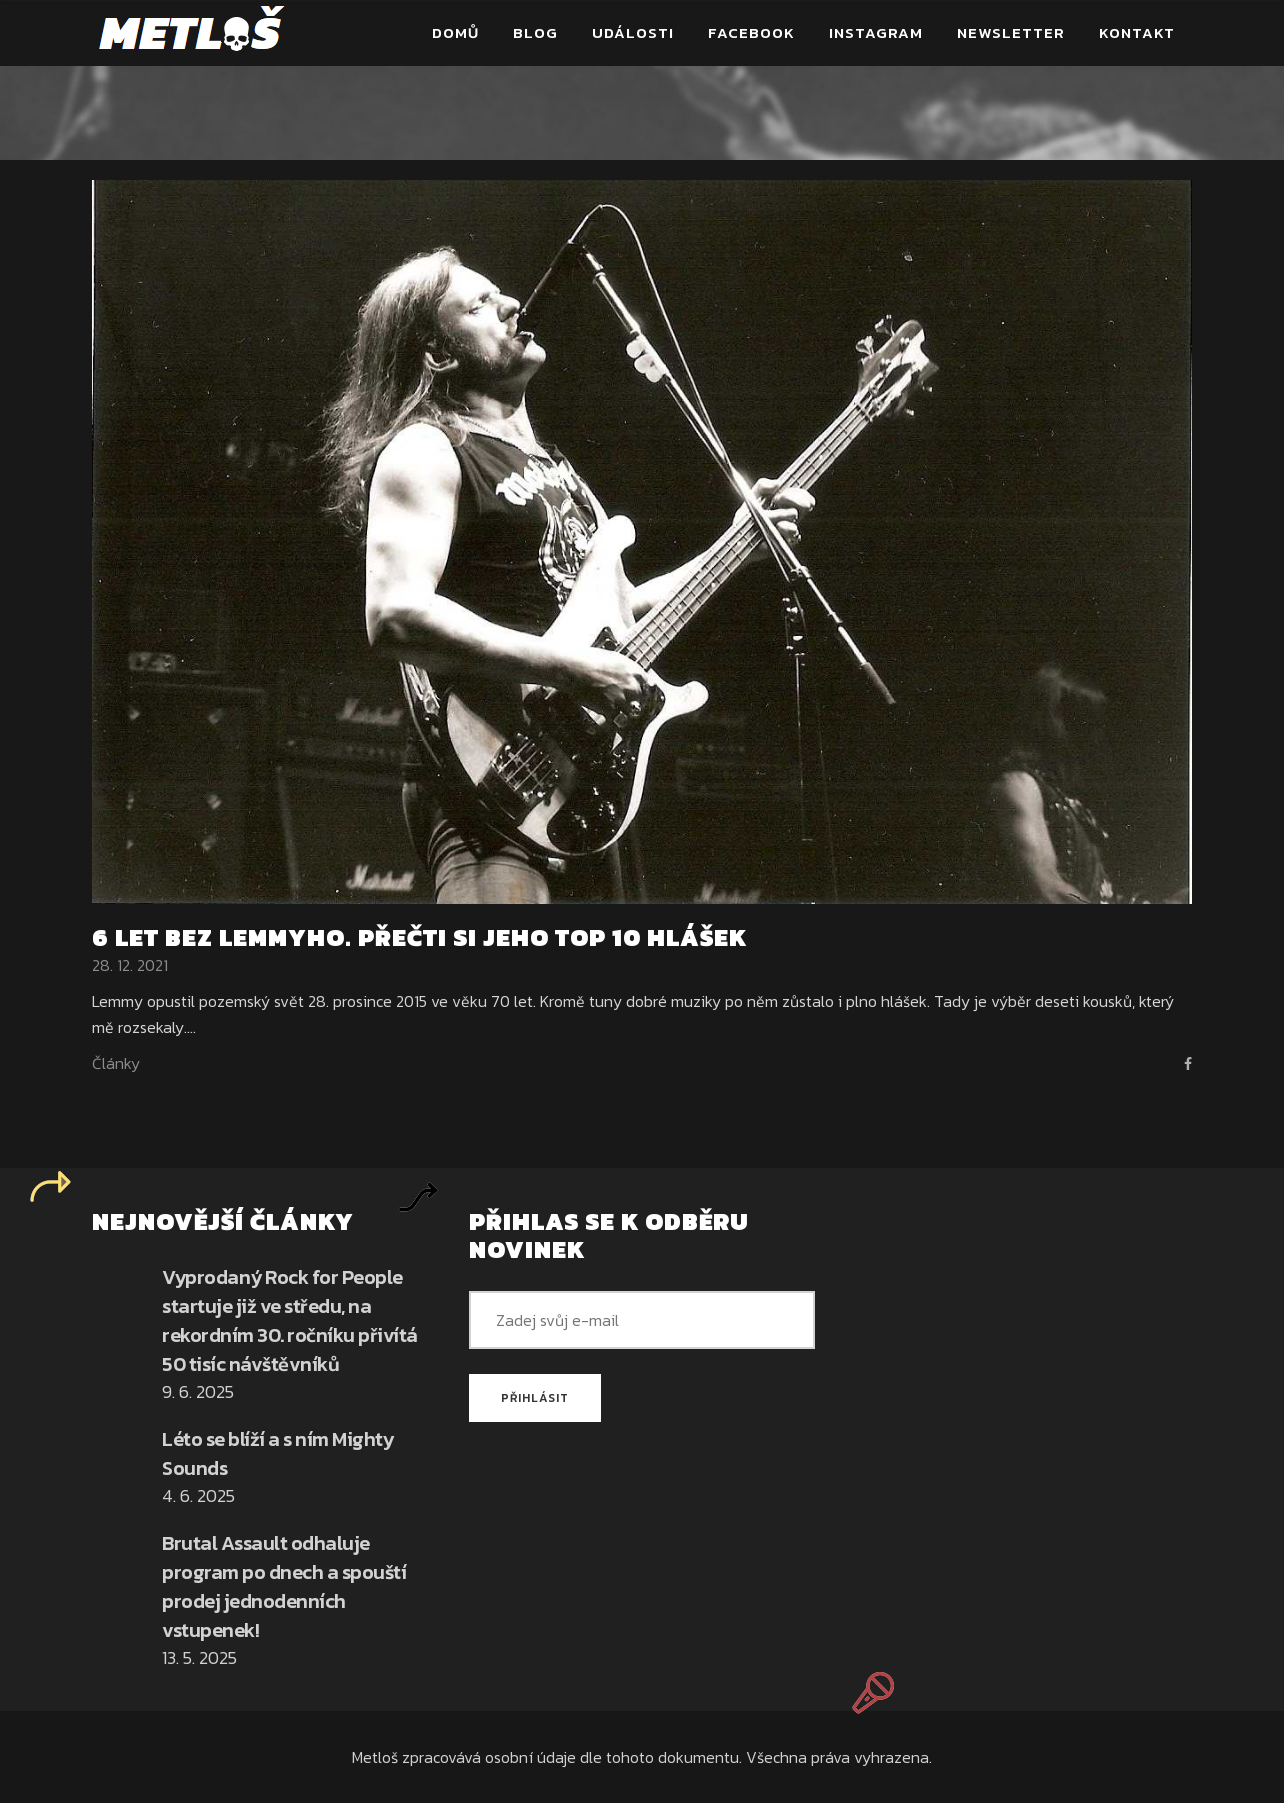 This screenshot has width=1284, height=1803. What do you see at coordinates (418, 1198) in the screenshot?
I see `indicates upward trend or growth` at bounding box center [418, 1198].